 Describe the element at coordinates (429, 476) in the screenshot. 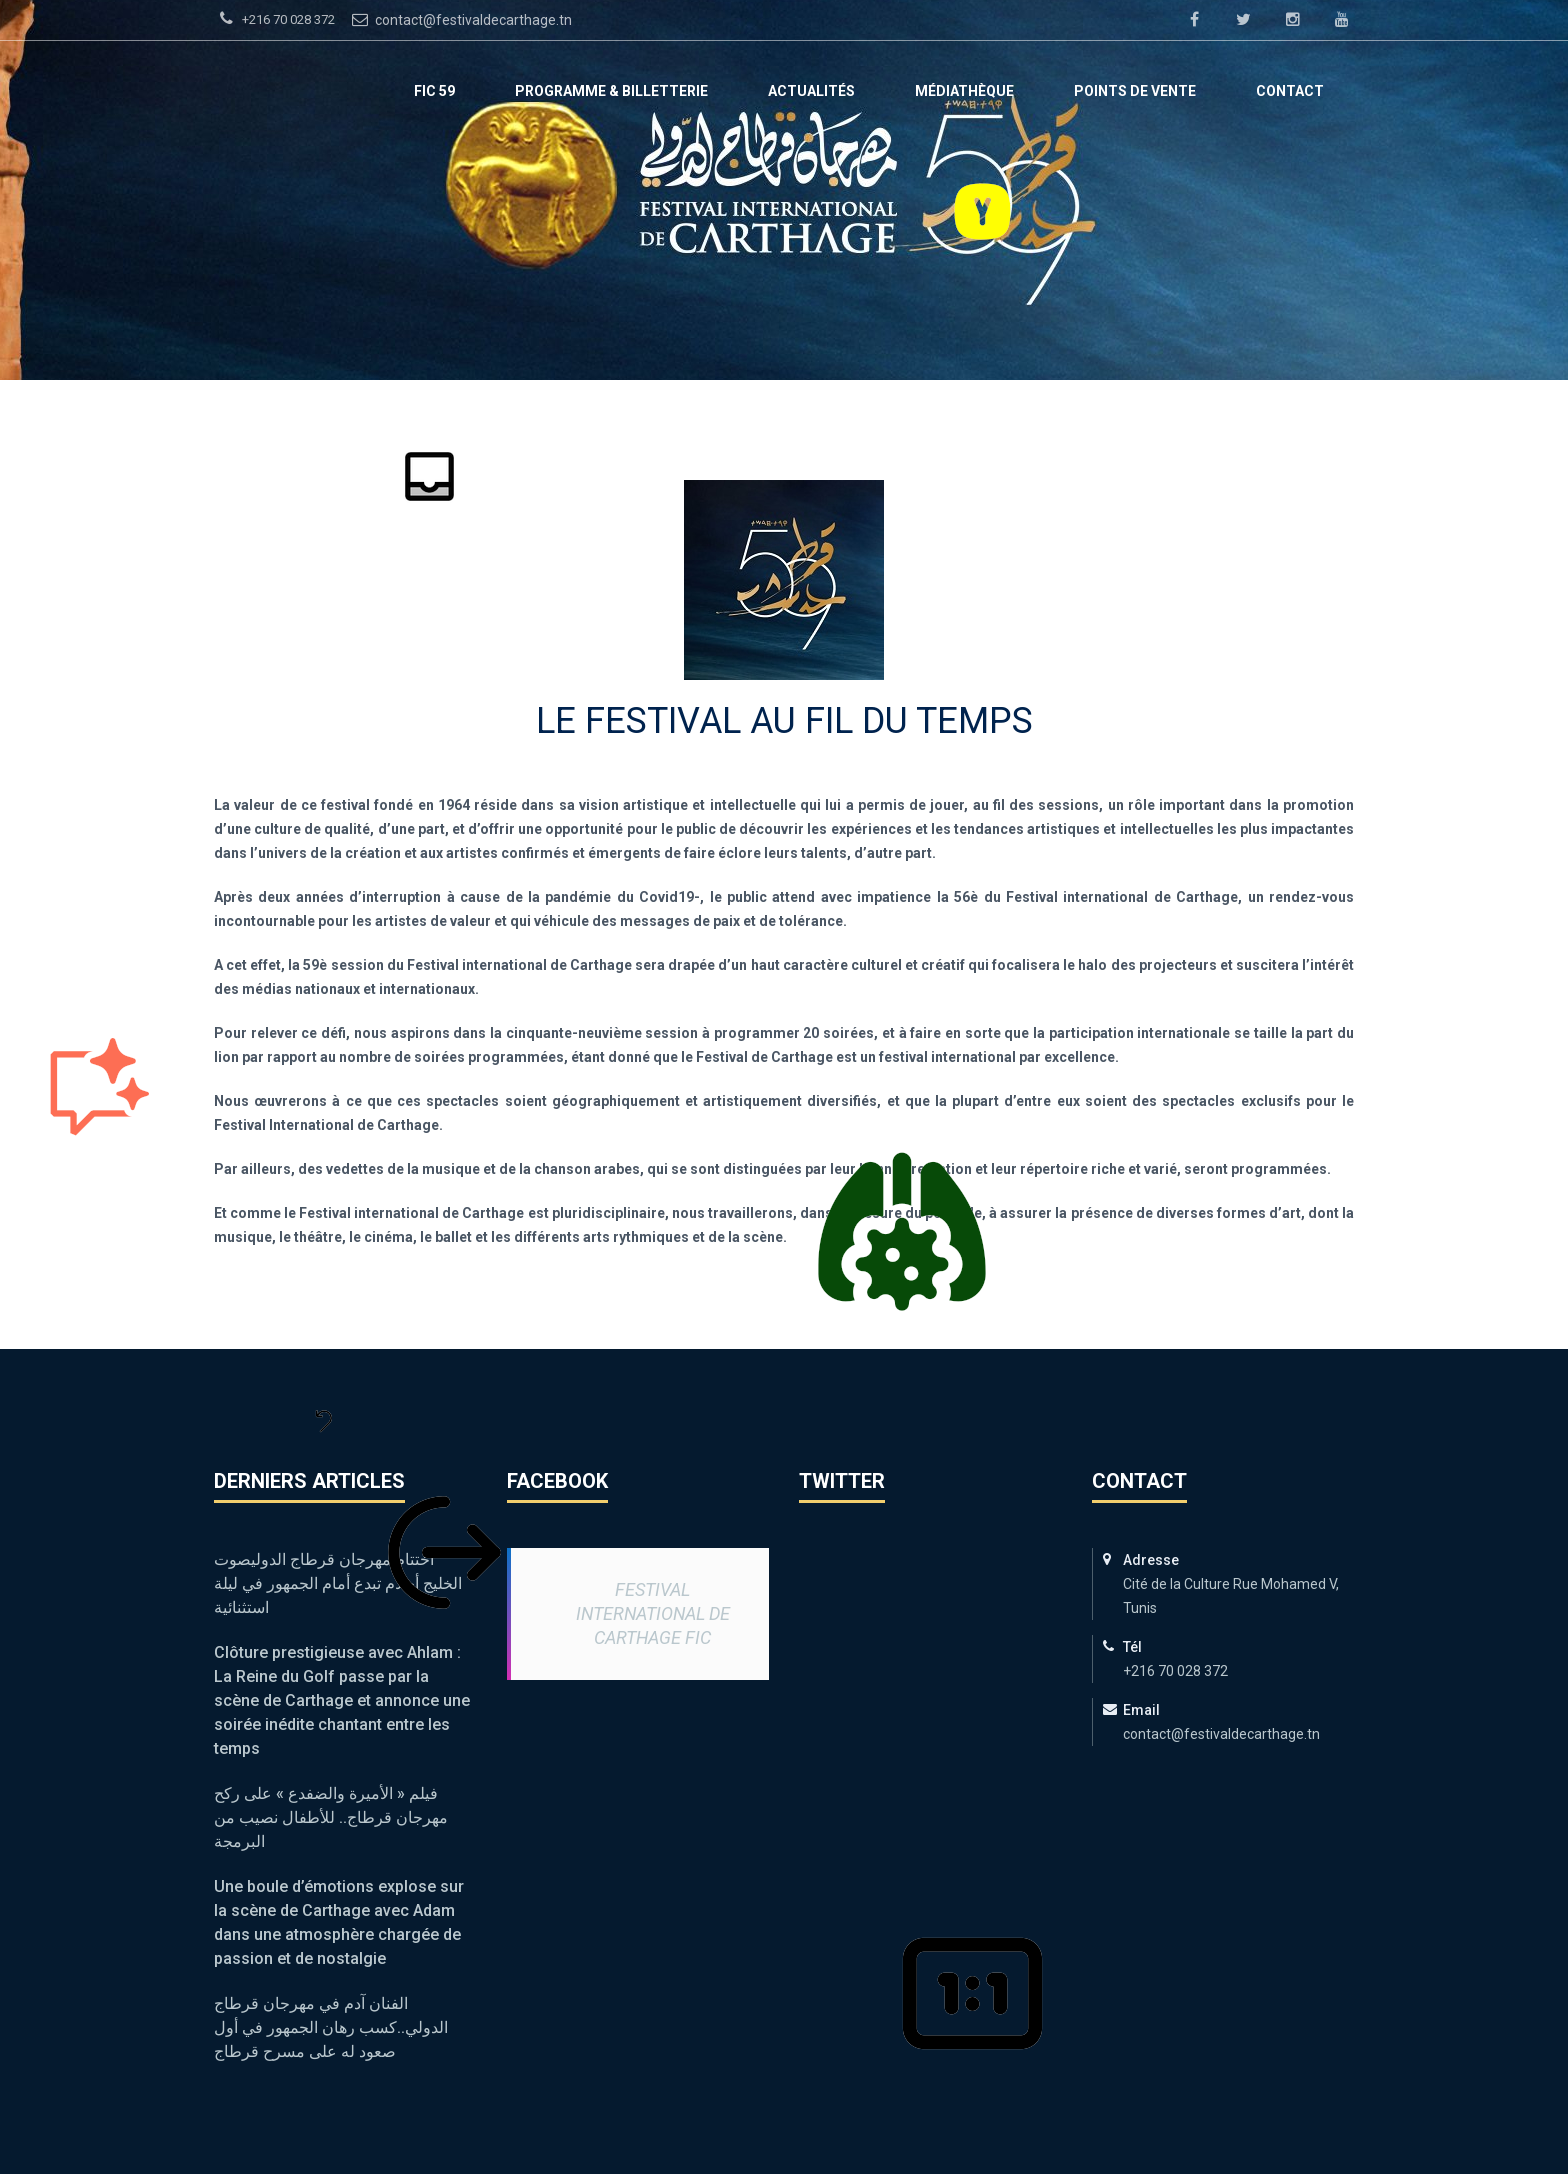

I see `access your inbox` at that location.